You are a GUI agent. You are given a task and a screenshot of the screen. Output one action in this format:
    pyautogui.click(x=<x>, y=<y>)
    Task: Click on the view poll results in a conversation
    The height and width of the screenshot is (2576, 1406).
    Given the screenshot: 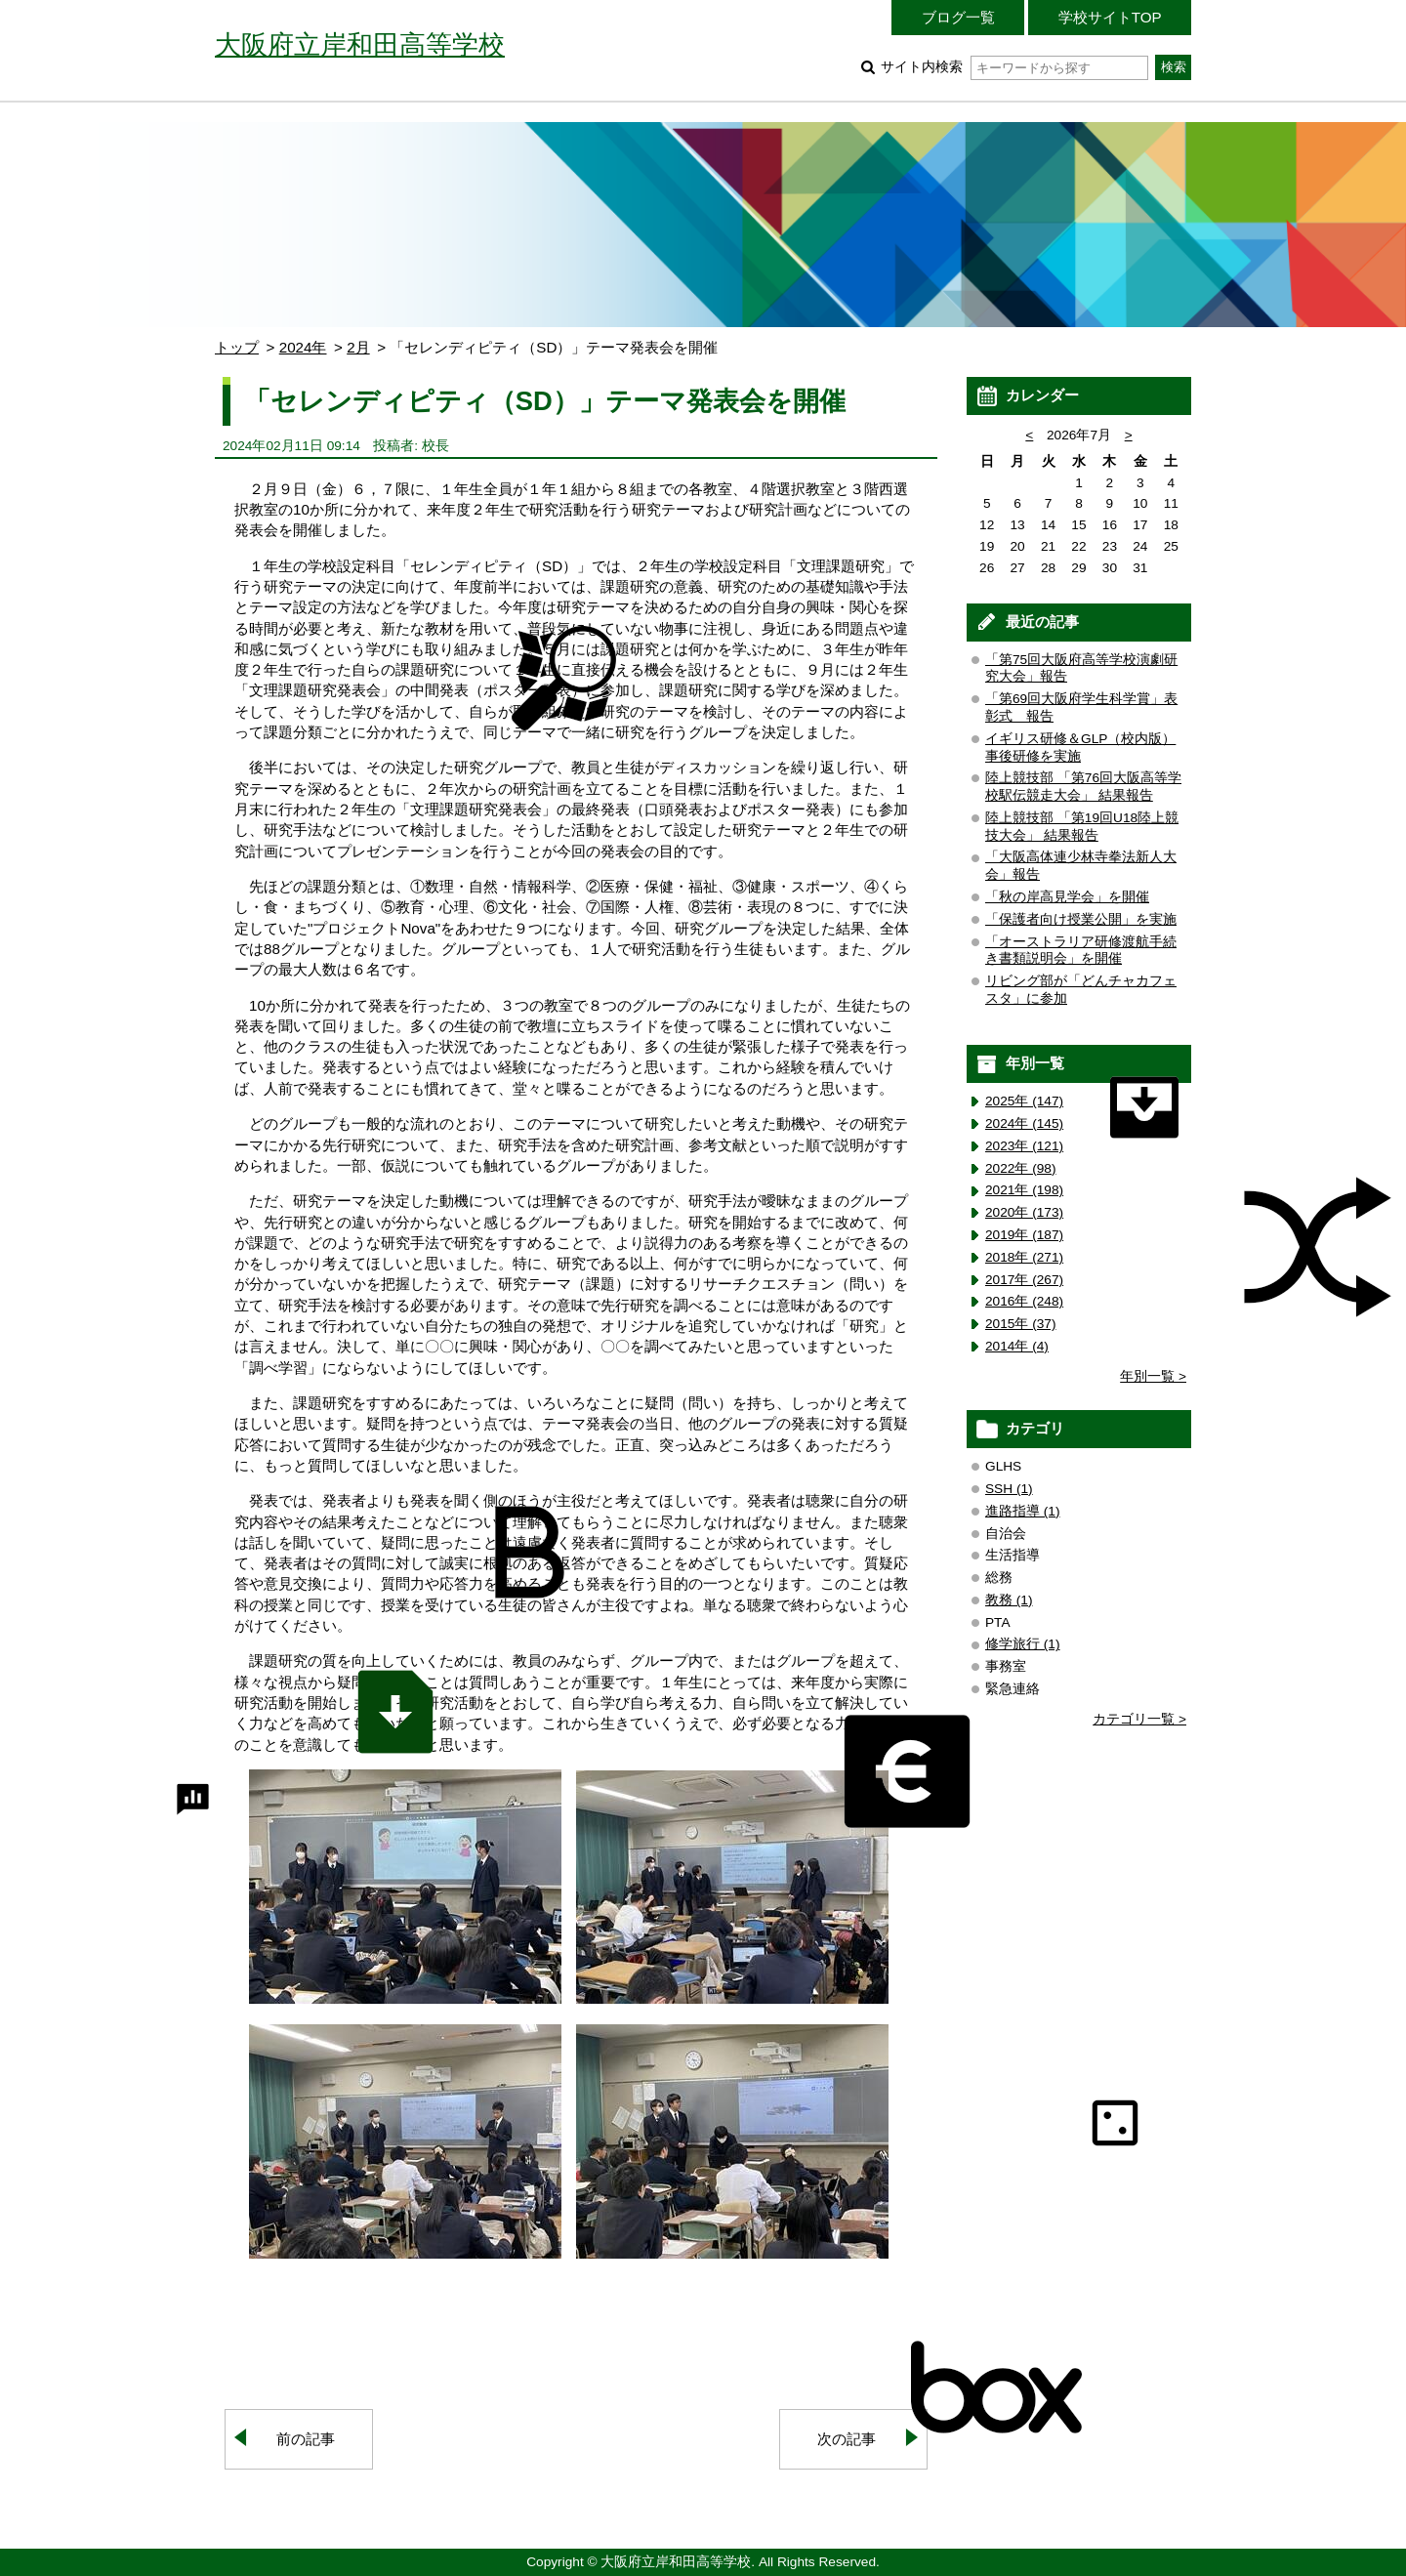 What is the action you would take?
    pyautogui.click(x=192, y=1798)
    